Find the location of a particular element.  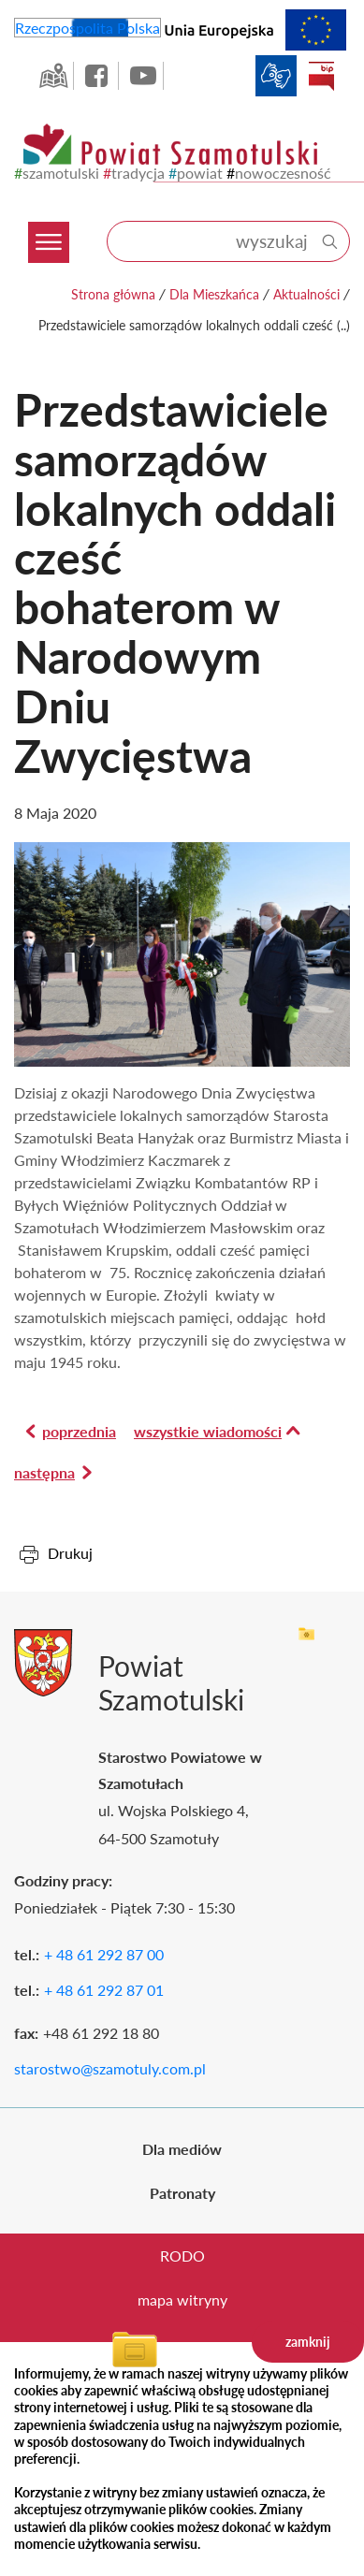

open desktop folder is located at coordinates (135, 2350).